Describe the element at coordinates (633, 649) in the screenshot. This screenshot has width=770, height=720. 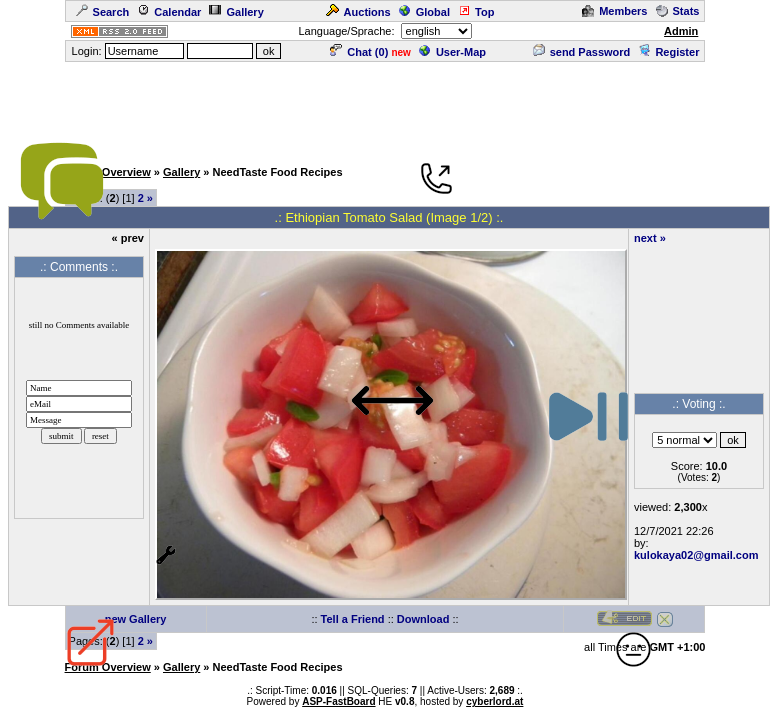
I see `rate experience as neutral or average` at that location.